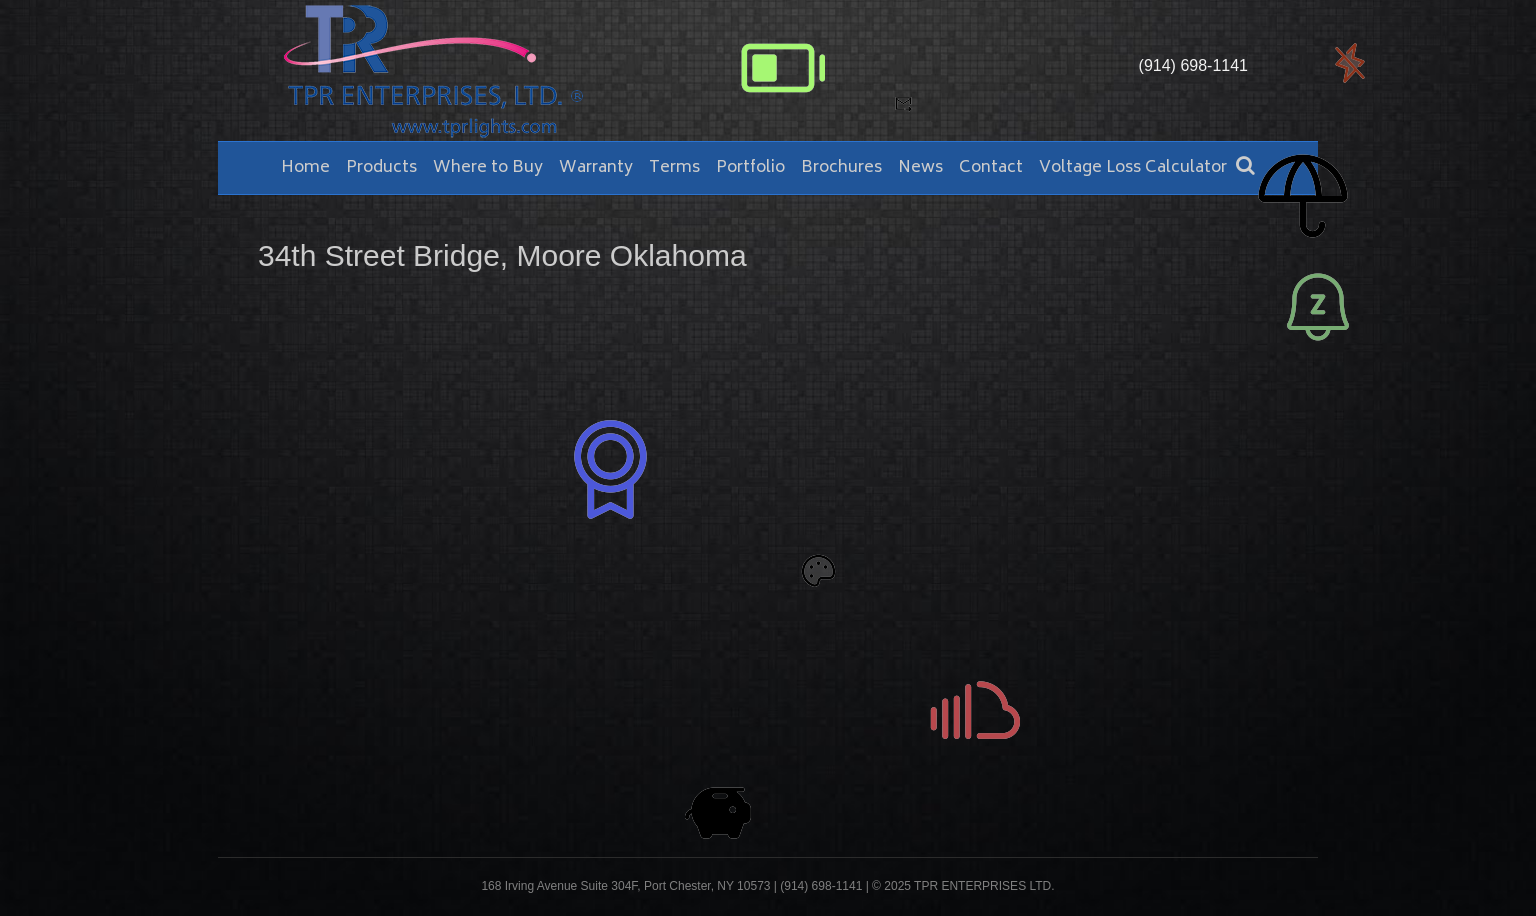 This screenshot has width=1536, height=916. I want to click on forward an email to another recipient, so click(903, 103).